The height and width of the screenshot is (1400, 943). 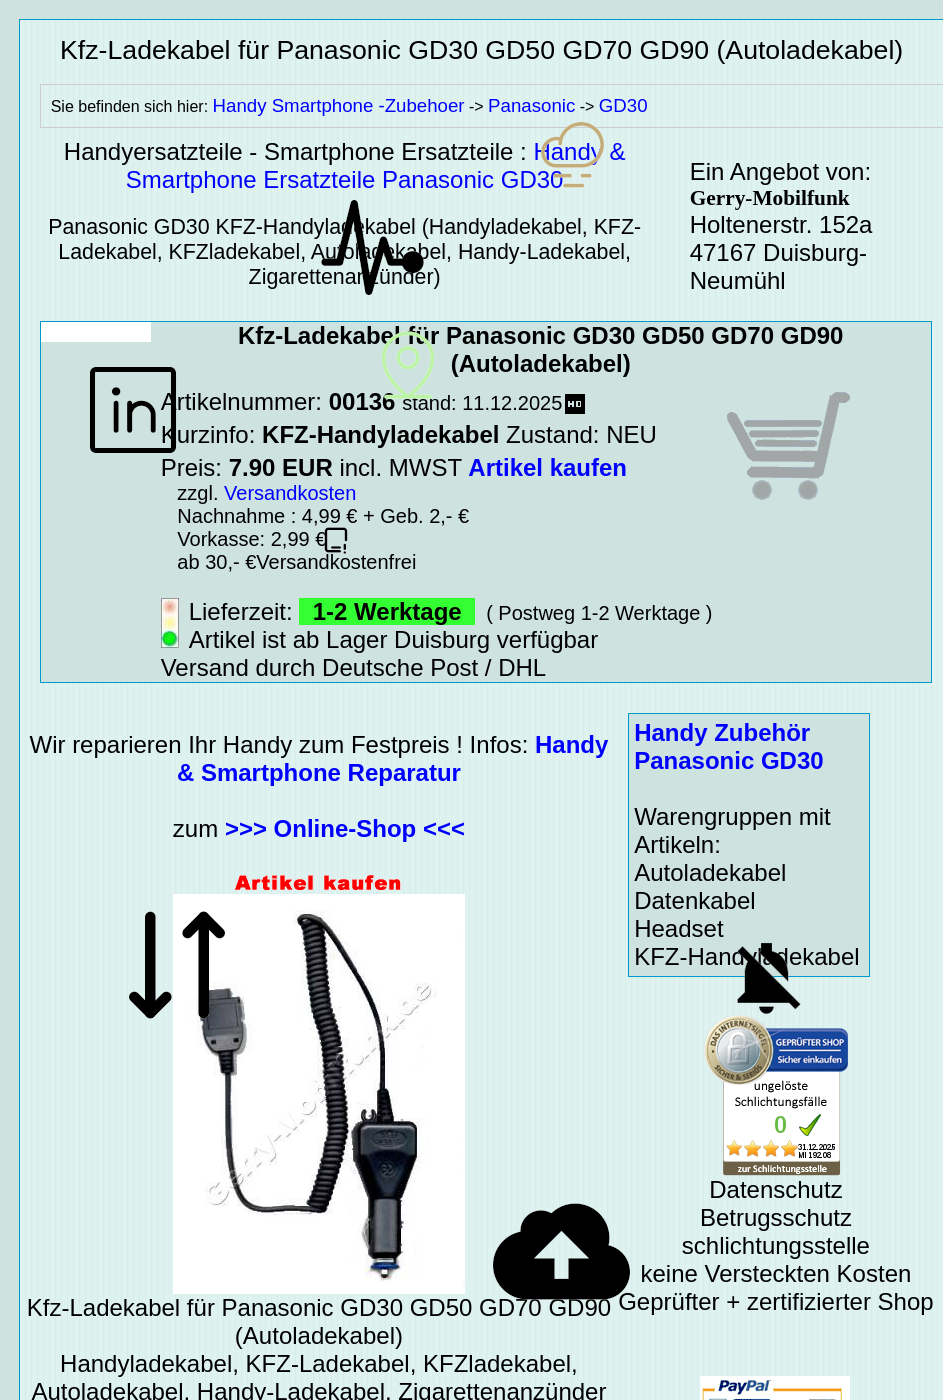 I want to click on view activity or health metrics, so click(x=372, y=247).